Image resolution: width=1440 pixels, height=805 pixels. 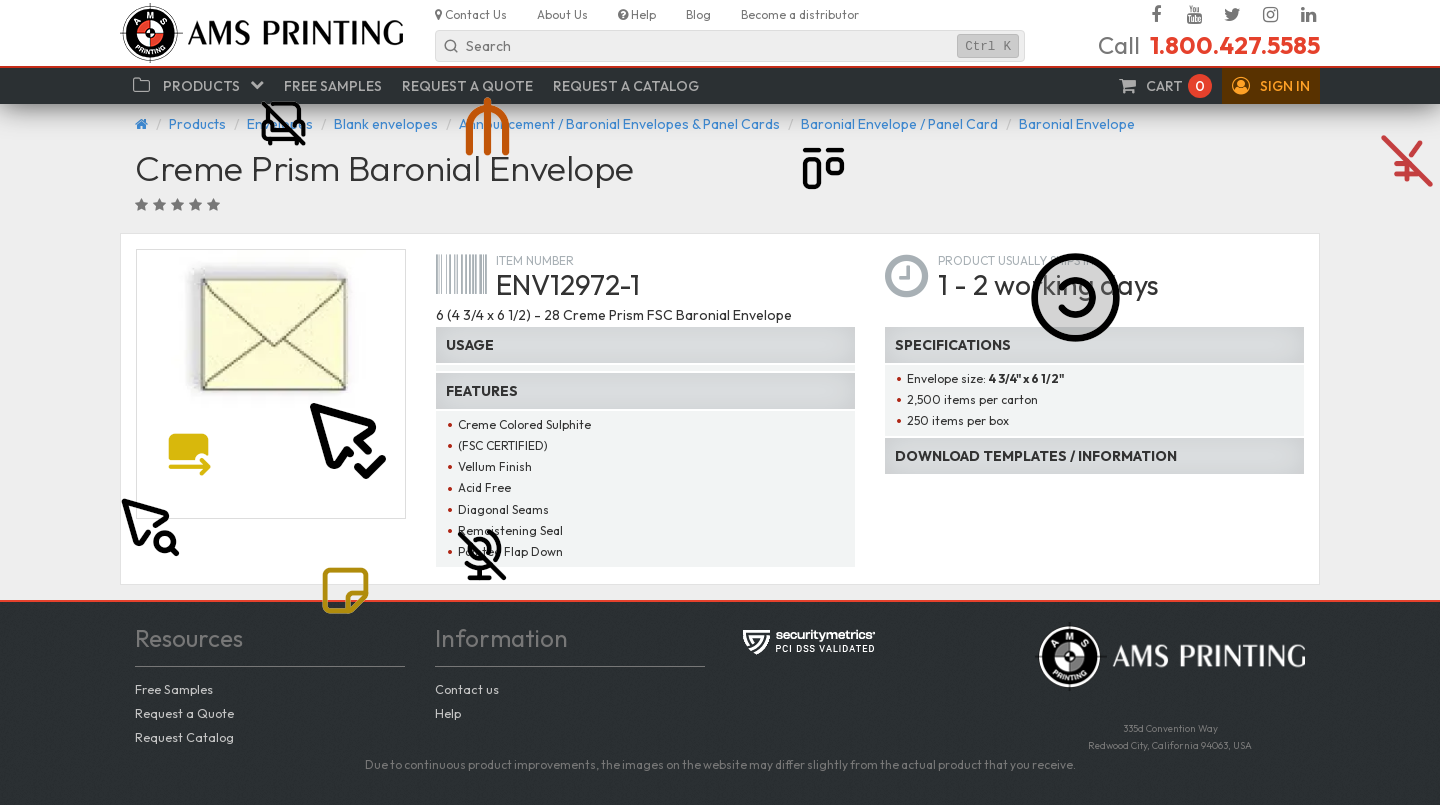 I want to click on indicates yen currency is unavailable, so click(x=1407, y=161).